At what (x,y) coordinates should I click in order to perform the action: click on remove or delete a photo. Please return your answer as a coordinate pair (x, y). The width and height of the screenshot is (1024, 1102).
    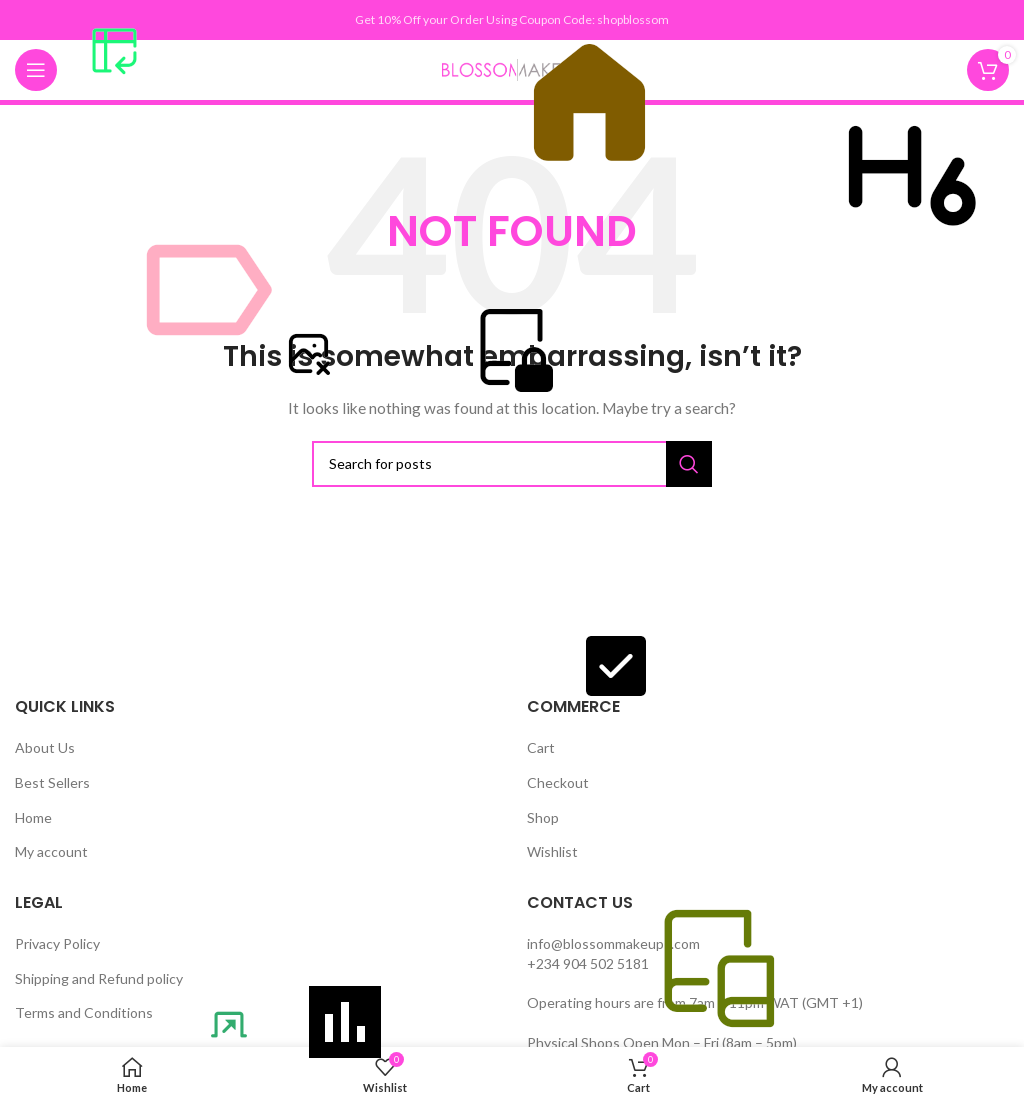
    Looking at the image, I should click on (308, 353).